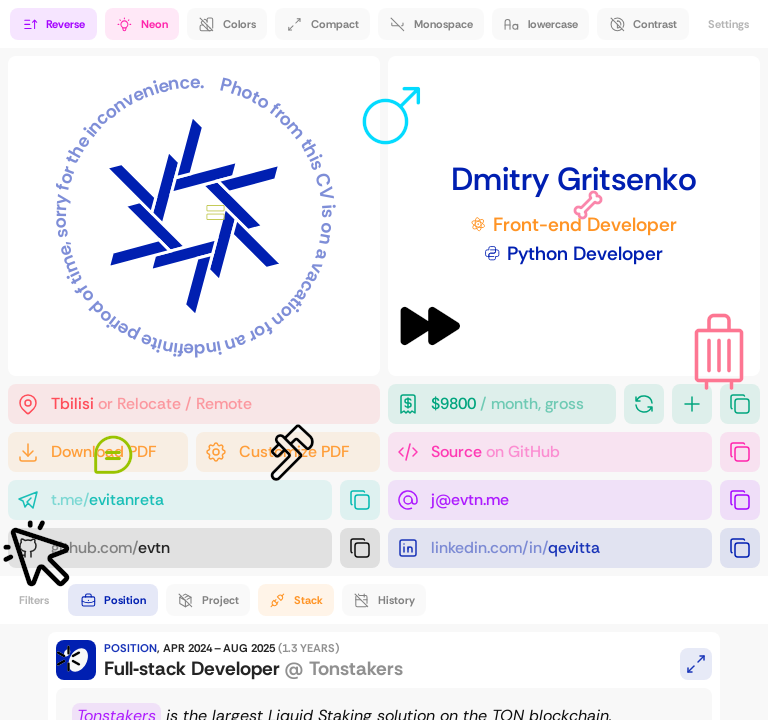  I want to click on access pet-related features or settings, so click(588, 205).